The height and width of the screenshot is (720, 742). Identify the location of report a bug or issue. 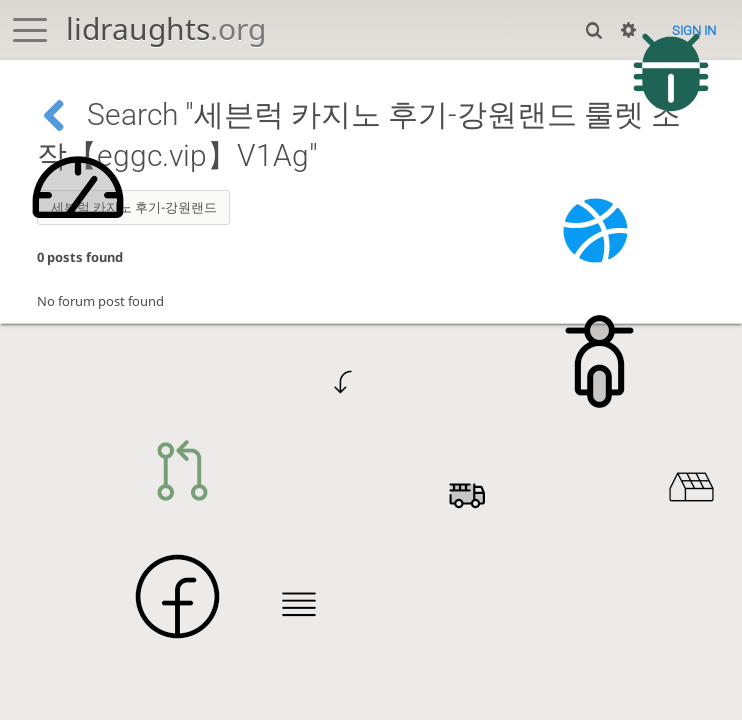
(671, 71).